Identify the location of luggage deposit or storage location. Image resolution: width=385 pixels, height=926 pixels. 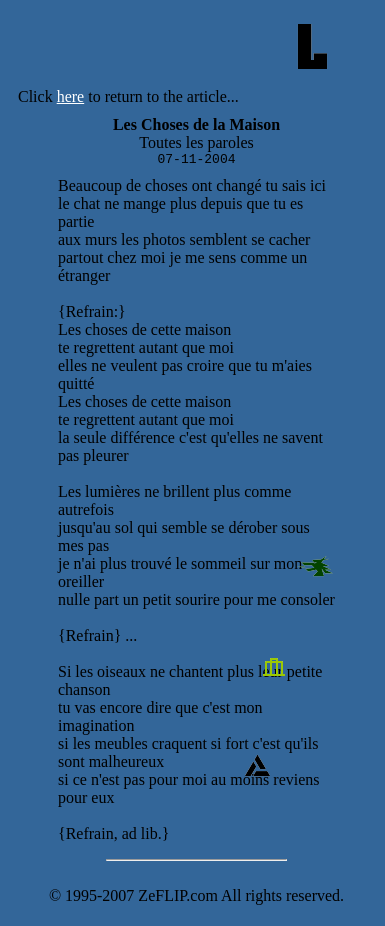
(274, 667).